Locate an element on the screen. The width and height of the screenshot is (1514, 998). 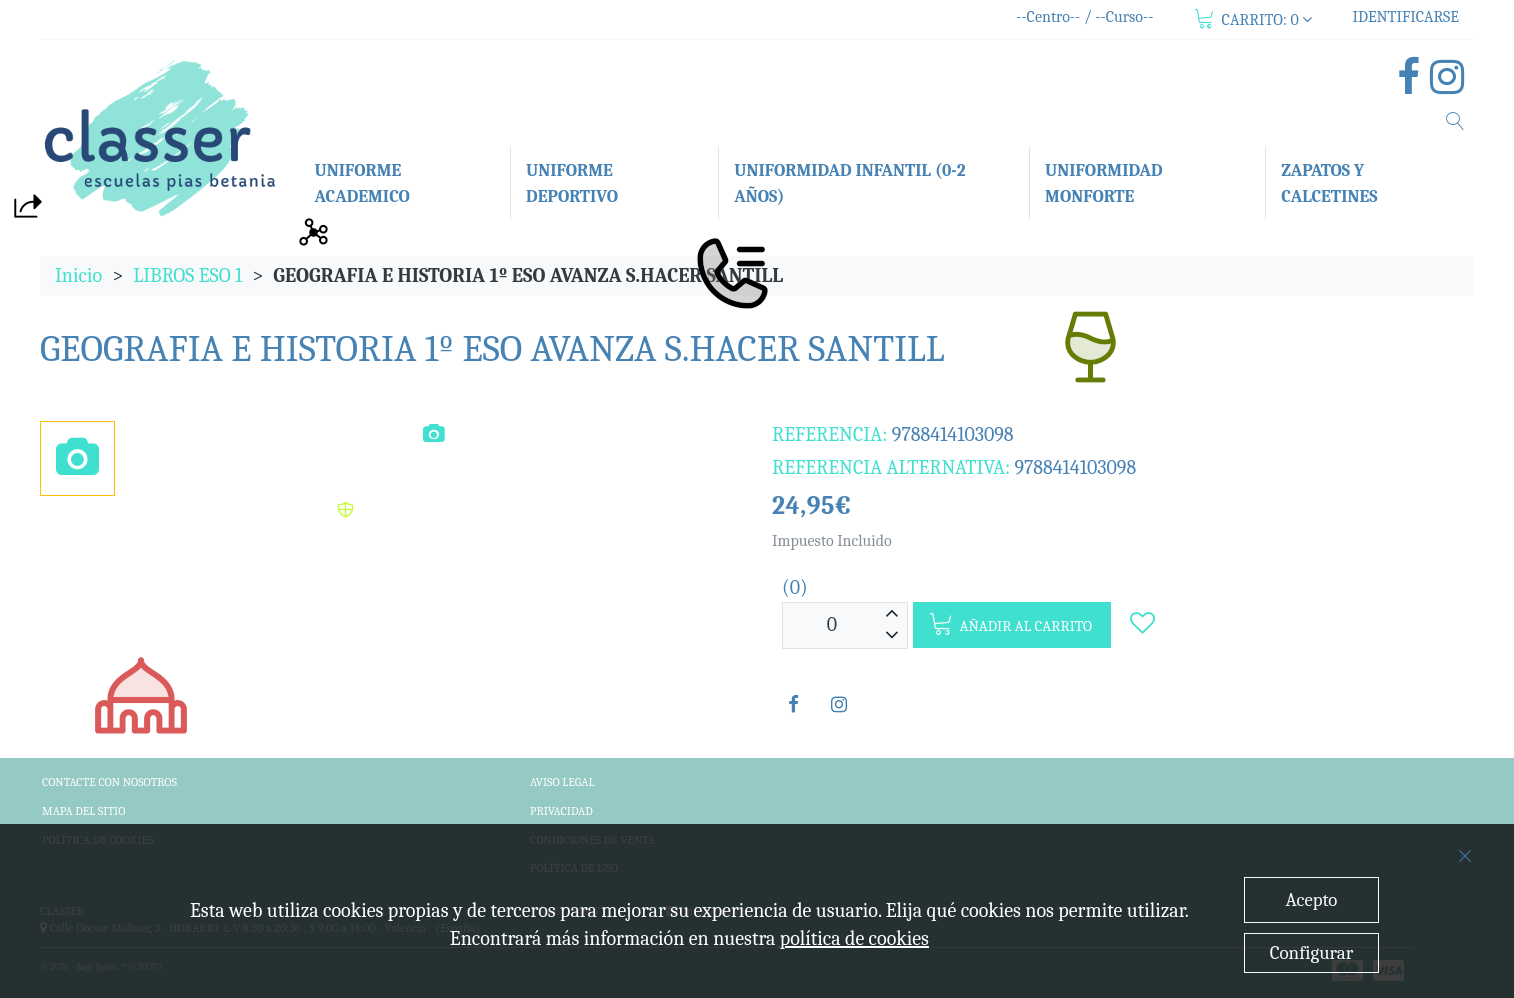
browse wine selection or menu is located at coordinates (1090, 344).